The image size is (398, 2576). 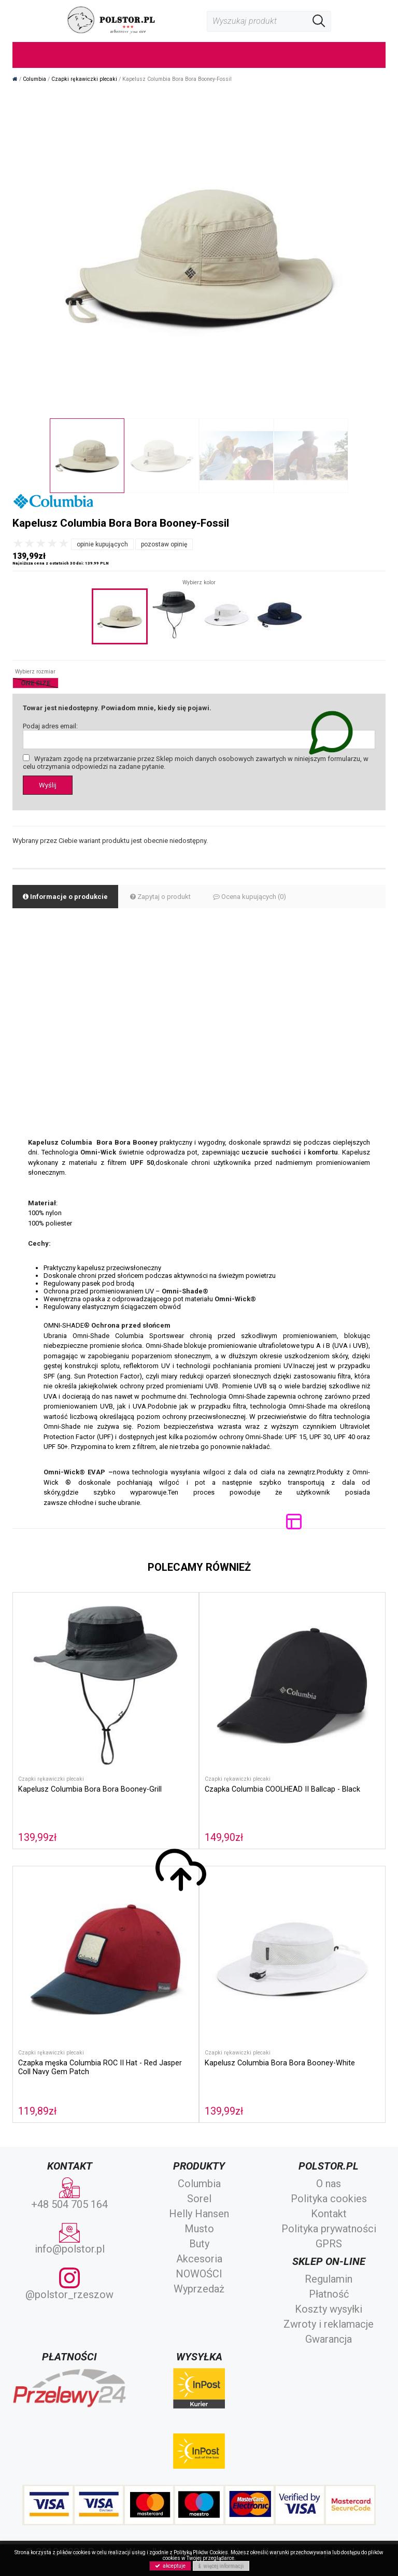 What do you see at coordinates (294, 1522) in the screenshot?
I see `change page layout or view` at bounding box center [294, 1522].